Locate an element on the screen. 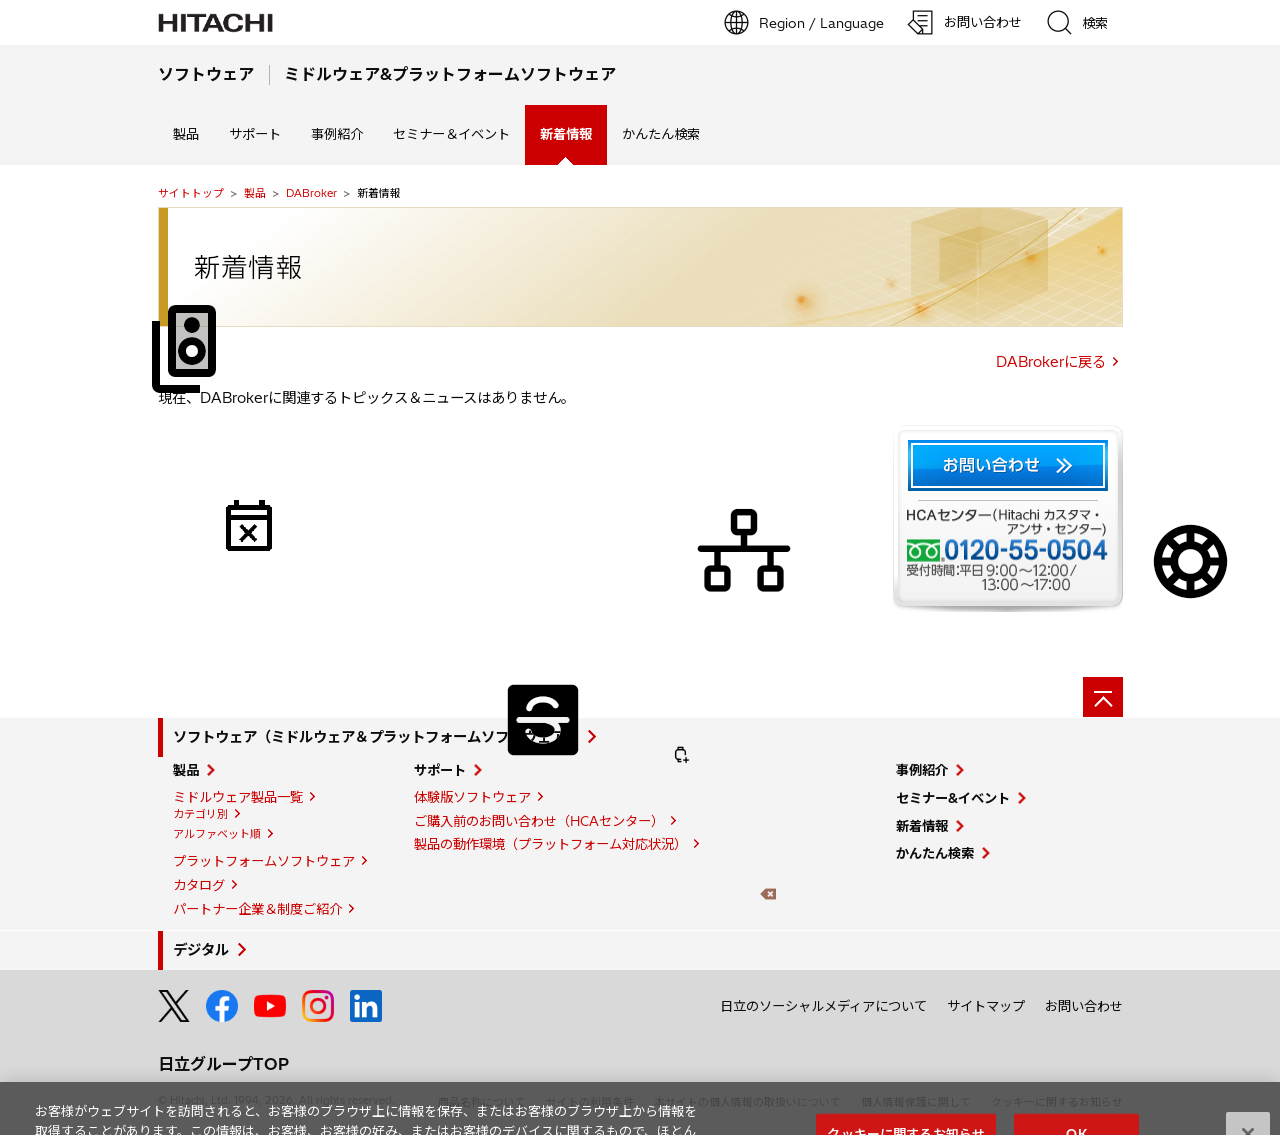  indicates a cancelled or unavailable event is located at coordinates (249, 528).